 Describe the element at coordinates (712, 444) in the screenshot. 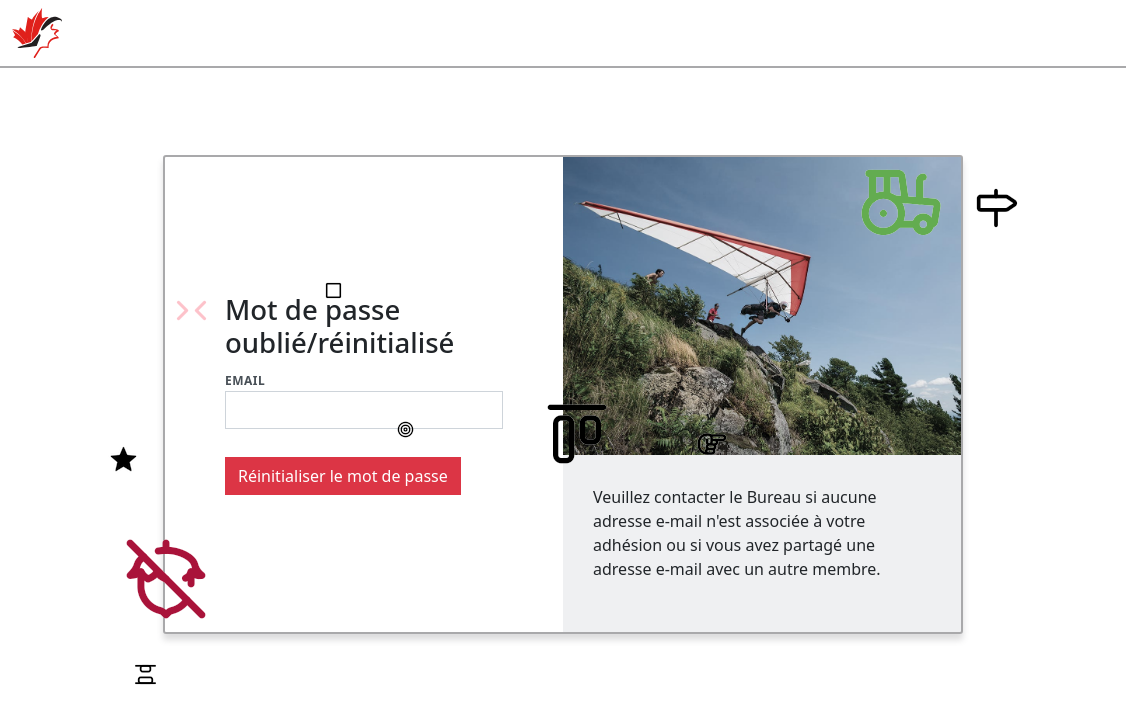

I see `tap to continue or proceed to the next step` at that location.